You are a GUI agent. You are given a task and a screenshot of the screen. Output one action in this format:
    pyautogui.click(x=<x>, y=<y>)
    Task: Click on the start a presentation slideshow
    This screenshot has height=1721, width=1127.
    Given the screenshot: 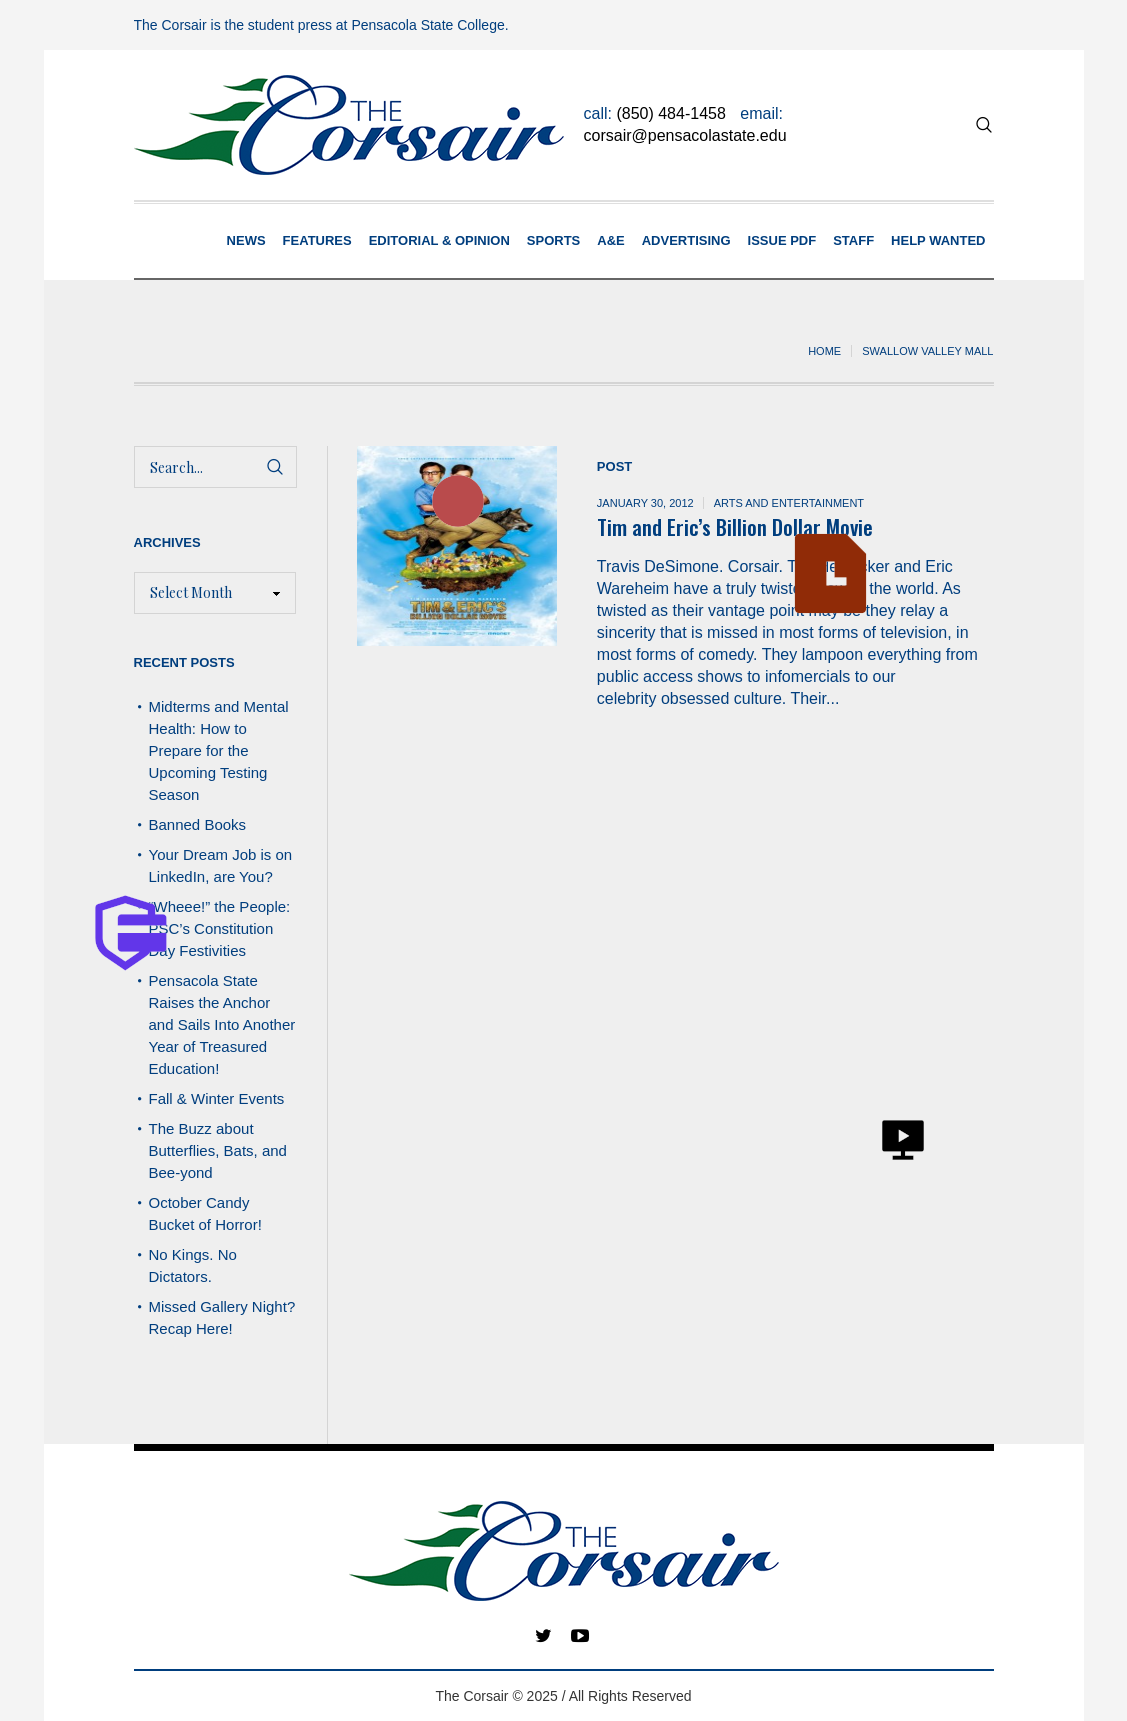 What is the action you would take?
    pyautogui.click(x=903, y=1139)
    